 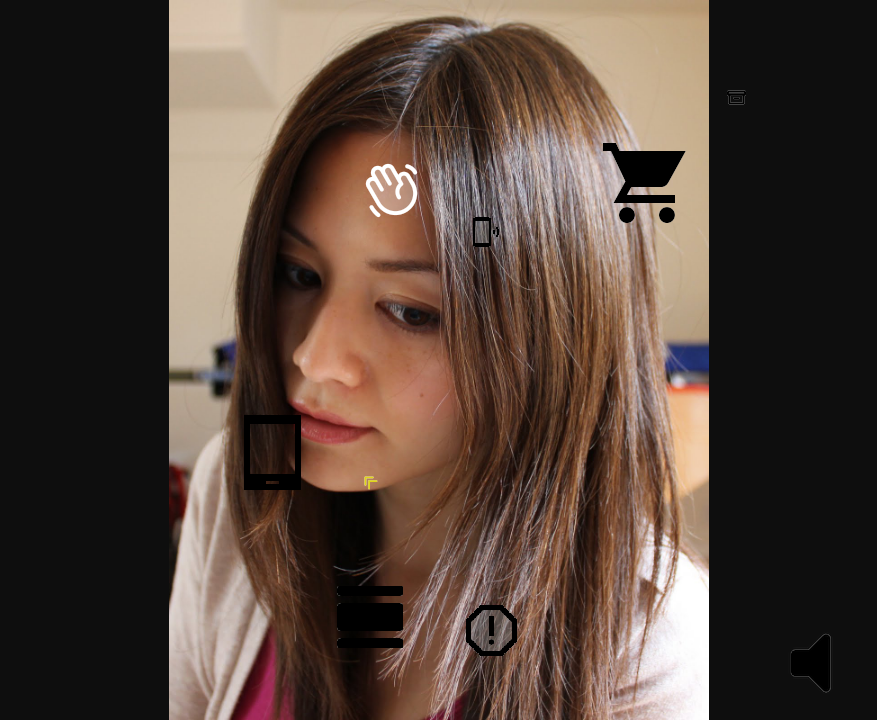 I want to click on archive item or conversation, so click(x=736, y=97).